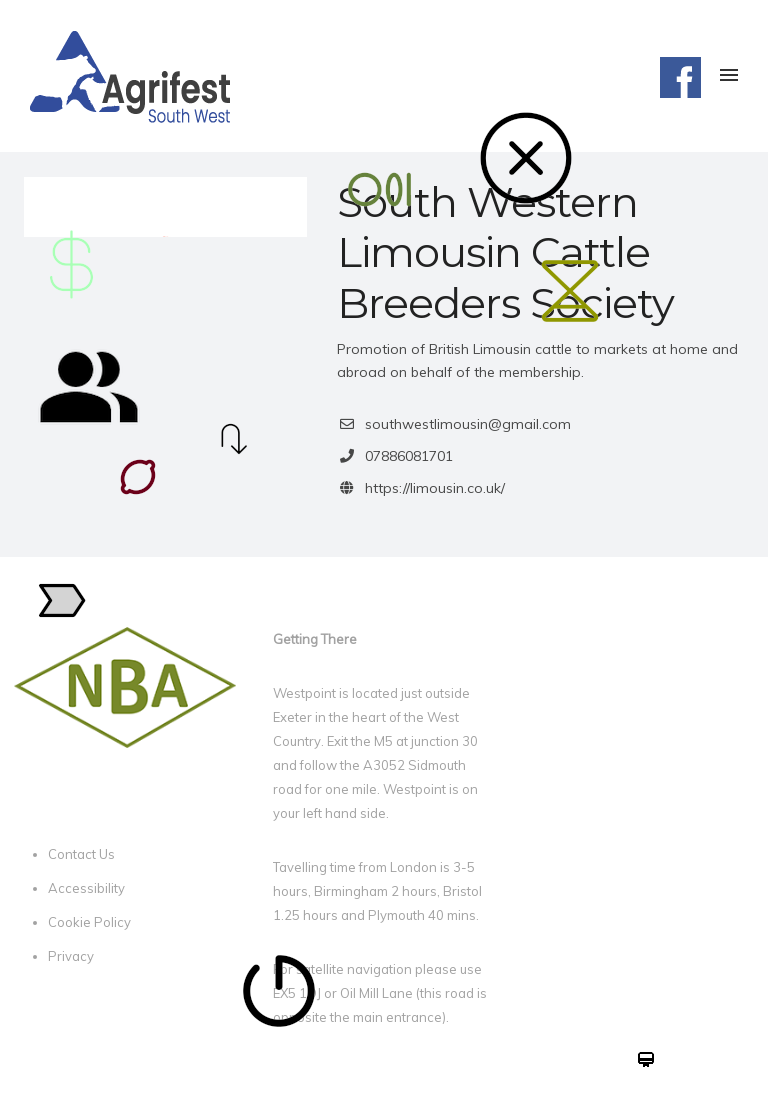  I want to click on close or dismiss a dialog, so click(526, 158).